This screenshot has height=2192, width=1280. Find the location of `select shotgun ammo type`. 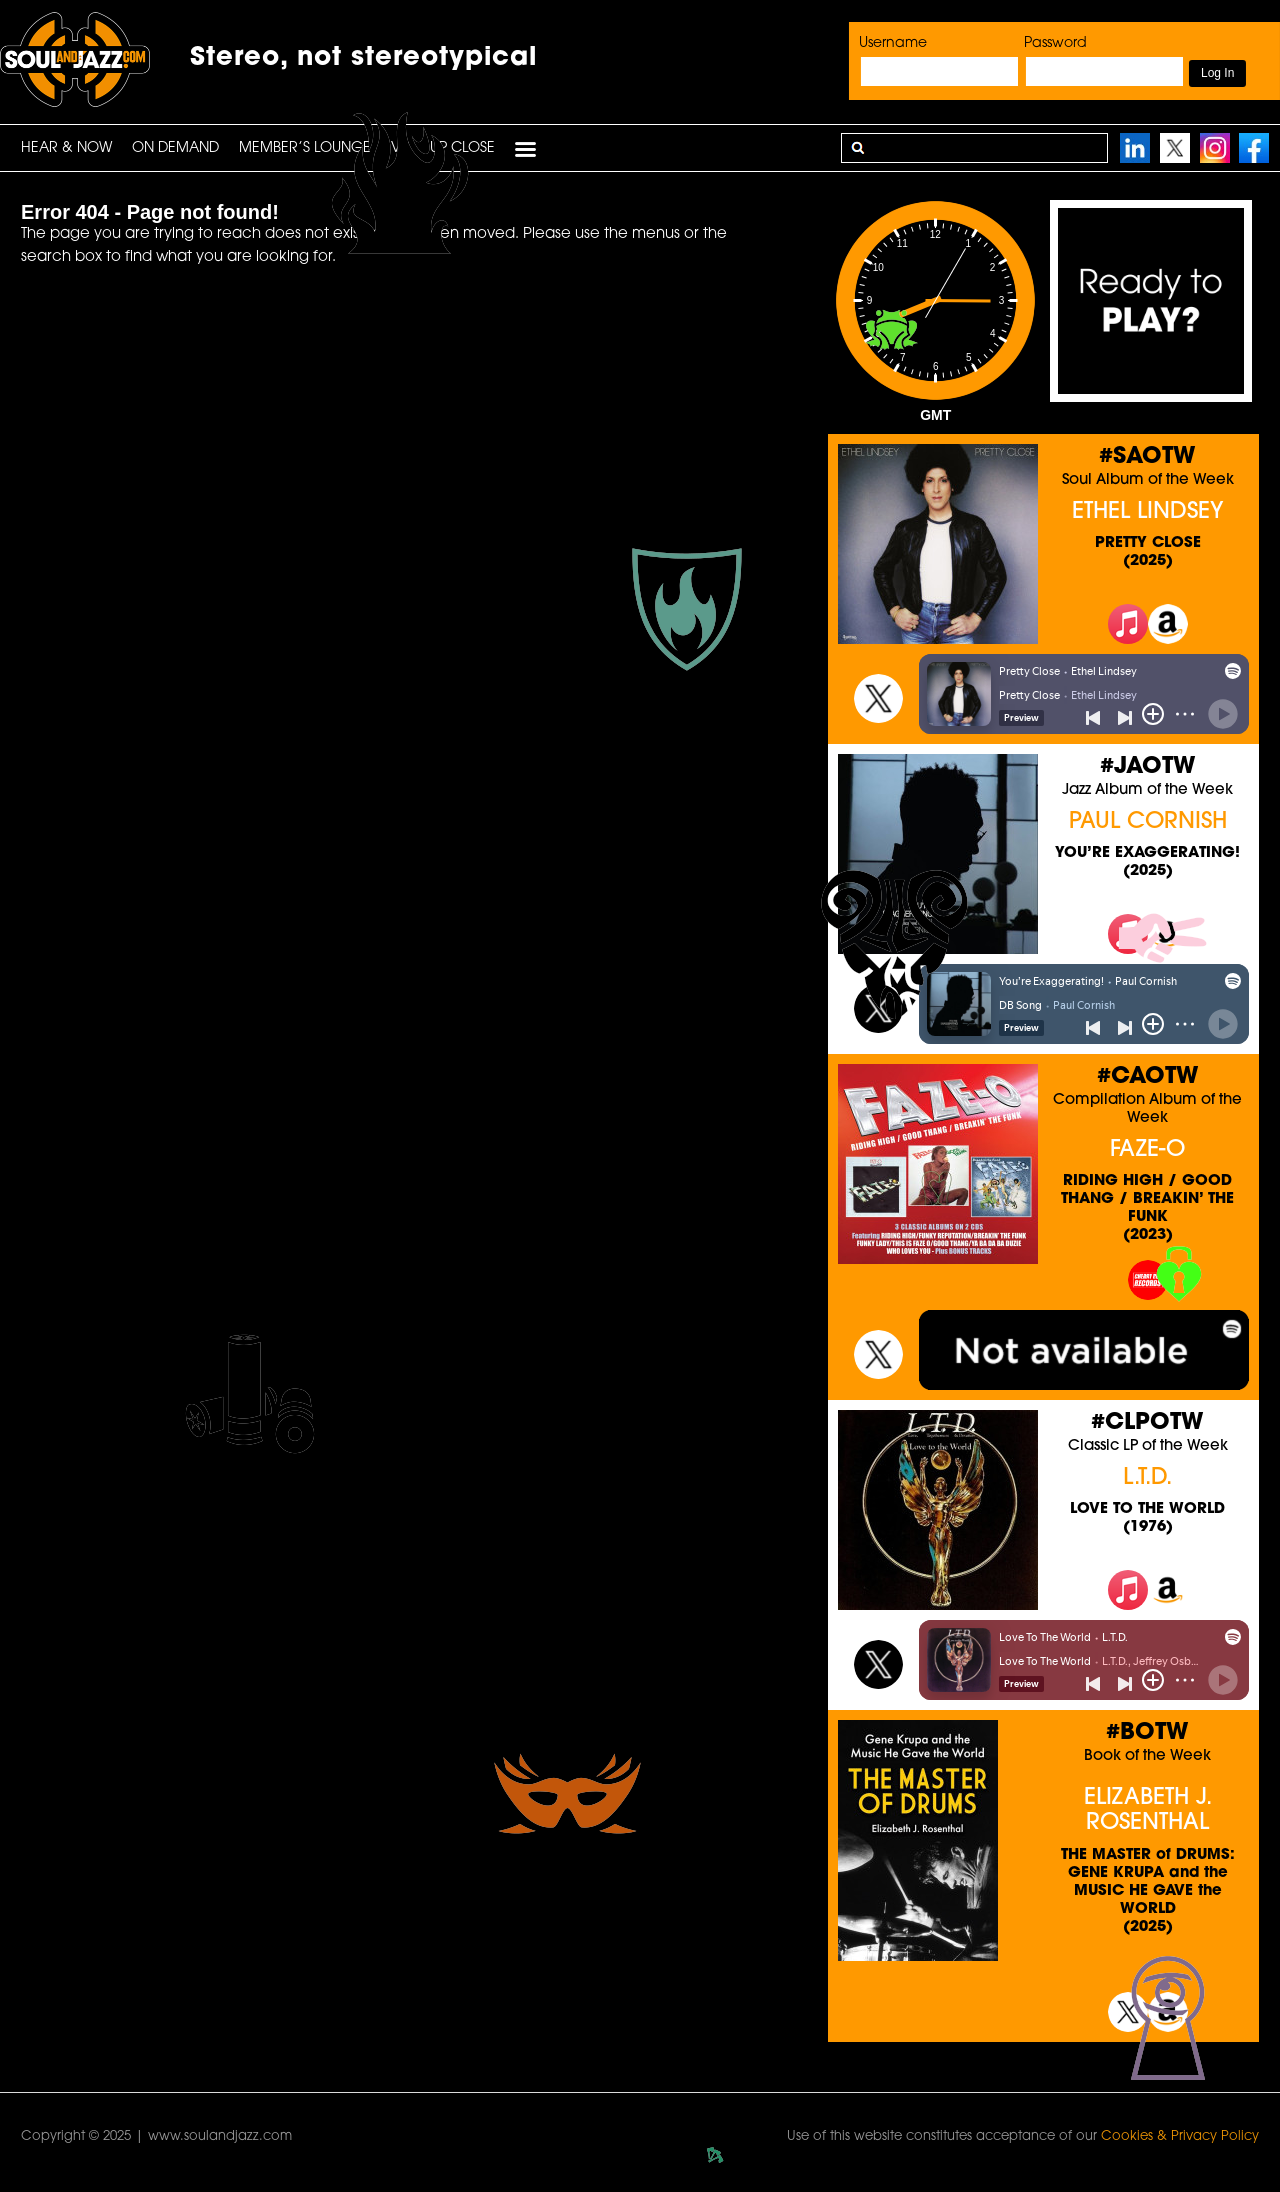

select shotgun ammo type is located at coordinates (250, 1394).